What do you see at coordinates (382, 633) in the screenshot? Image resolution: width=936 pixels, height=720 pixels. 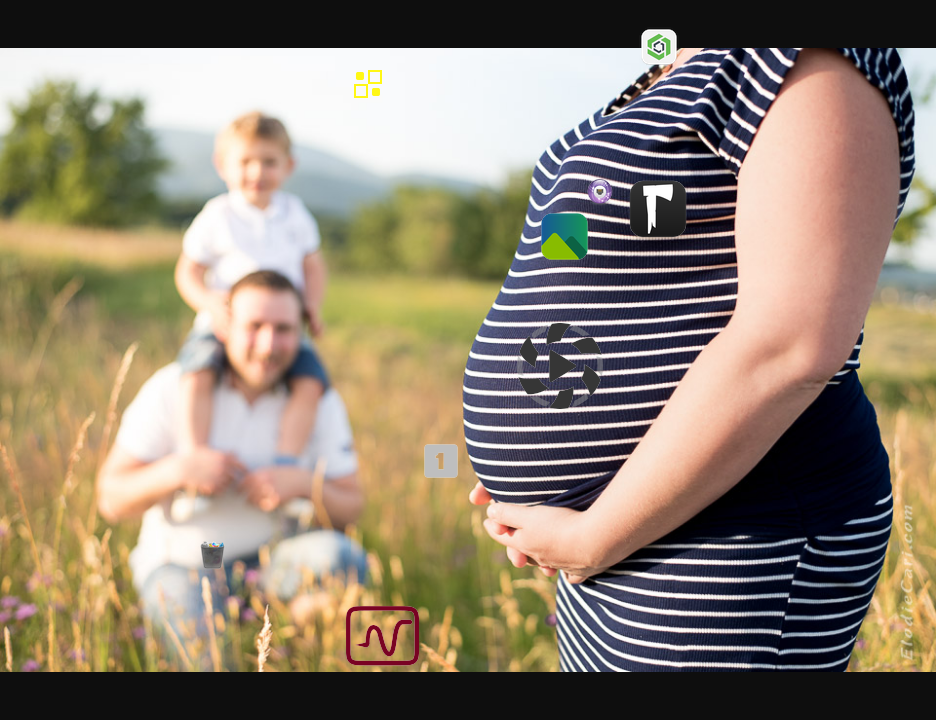 I see `view system resource usage and performance metrics` at bounding box center [382, 633].